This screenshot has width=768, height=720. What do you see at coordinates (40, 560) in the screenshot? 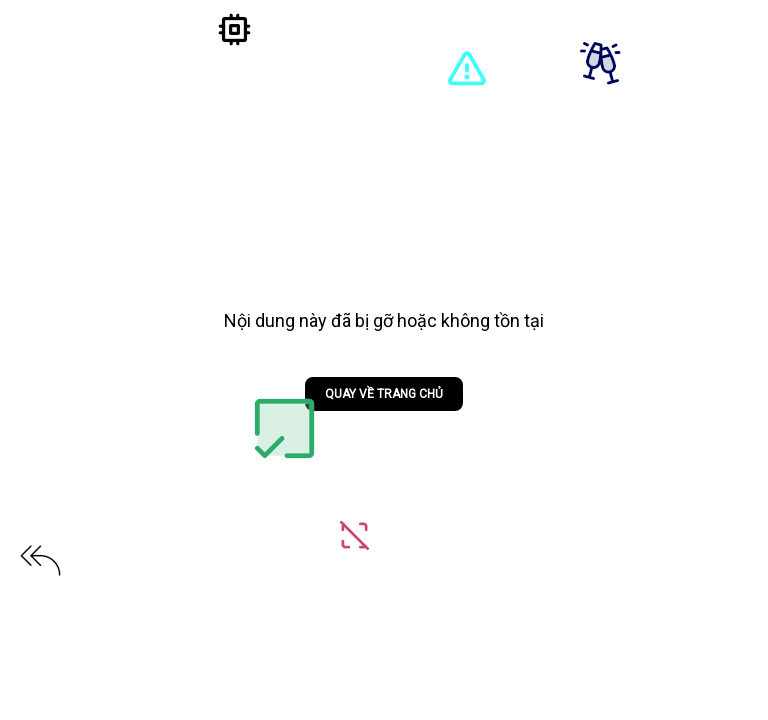
I see `reply all to a message or email` at bounding box center [40, 560].